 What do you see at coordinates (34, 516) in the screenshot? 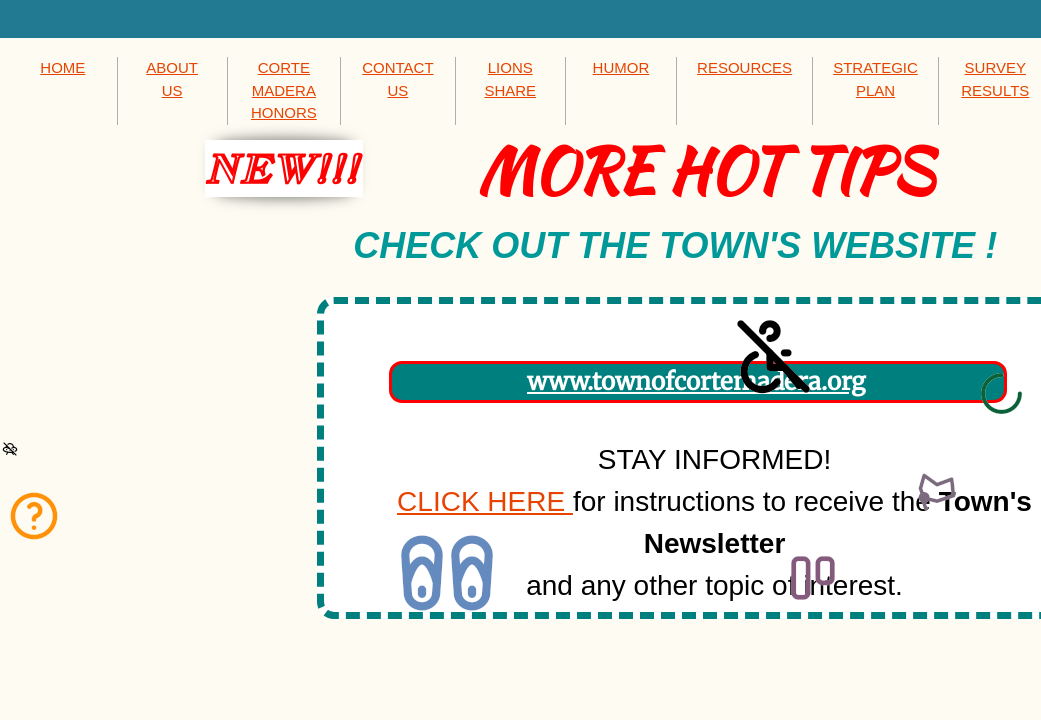
I see `access help or support information` at bounding box center [34, 516].